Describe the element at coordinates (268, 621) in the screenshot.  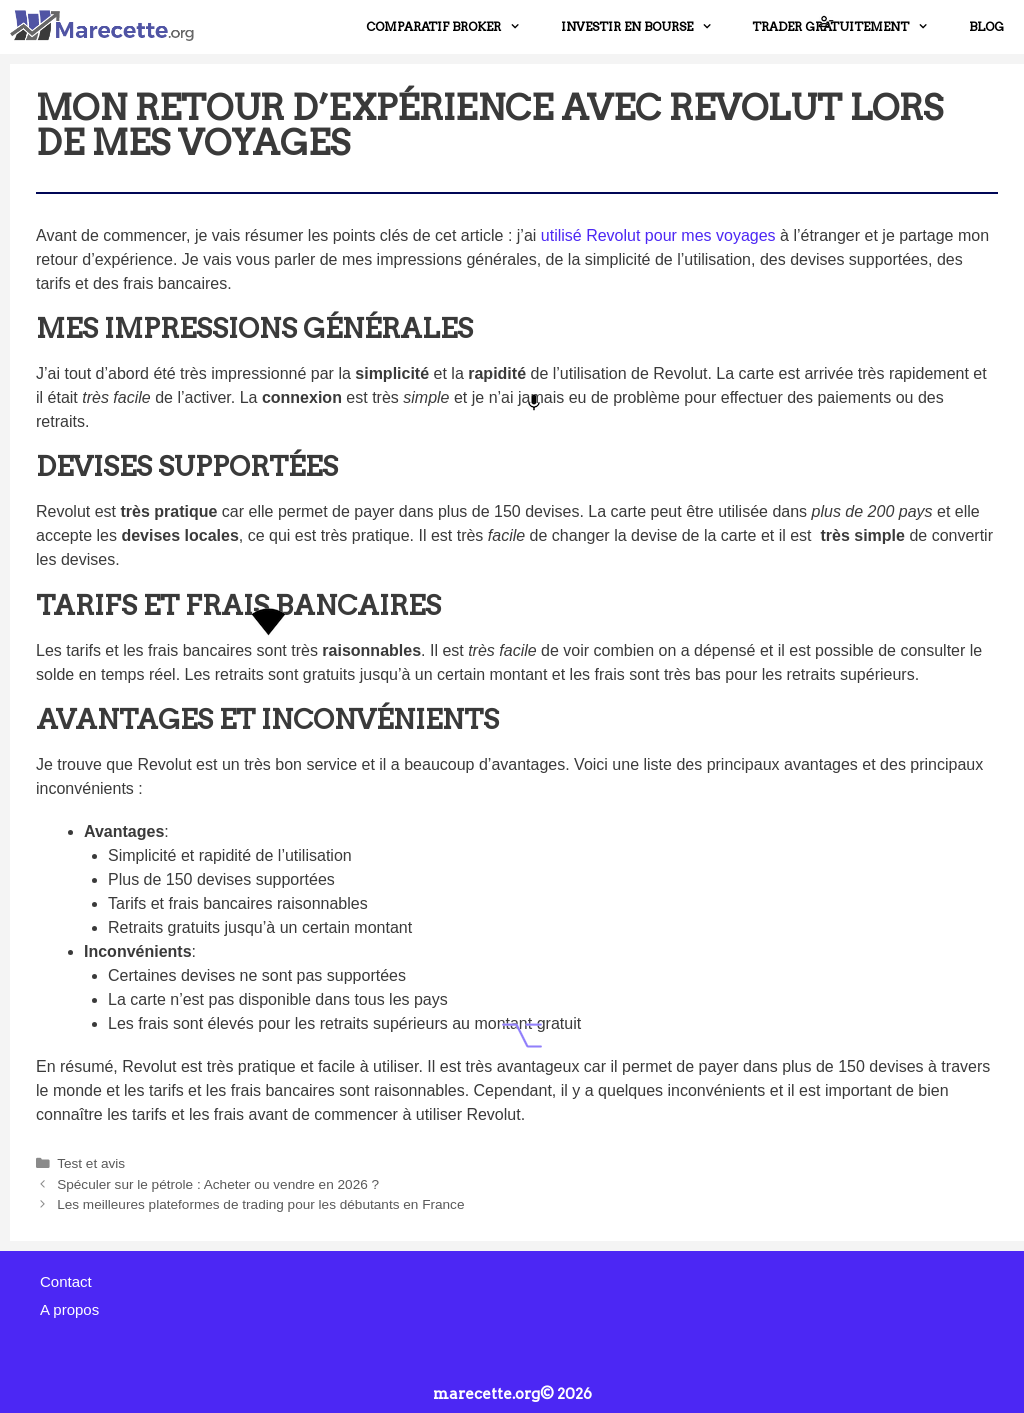
I see `indicates full wifi signal strength` at that location.